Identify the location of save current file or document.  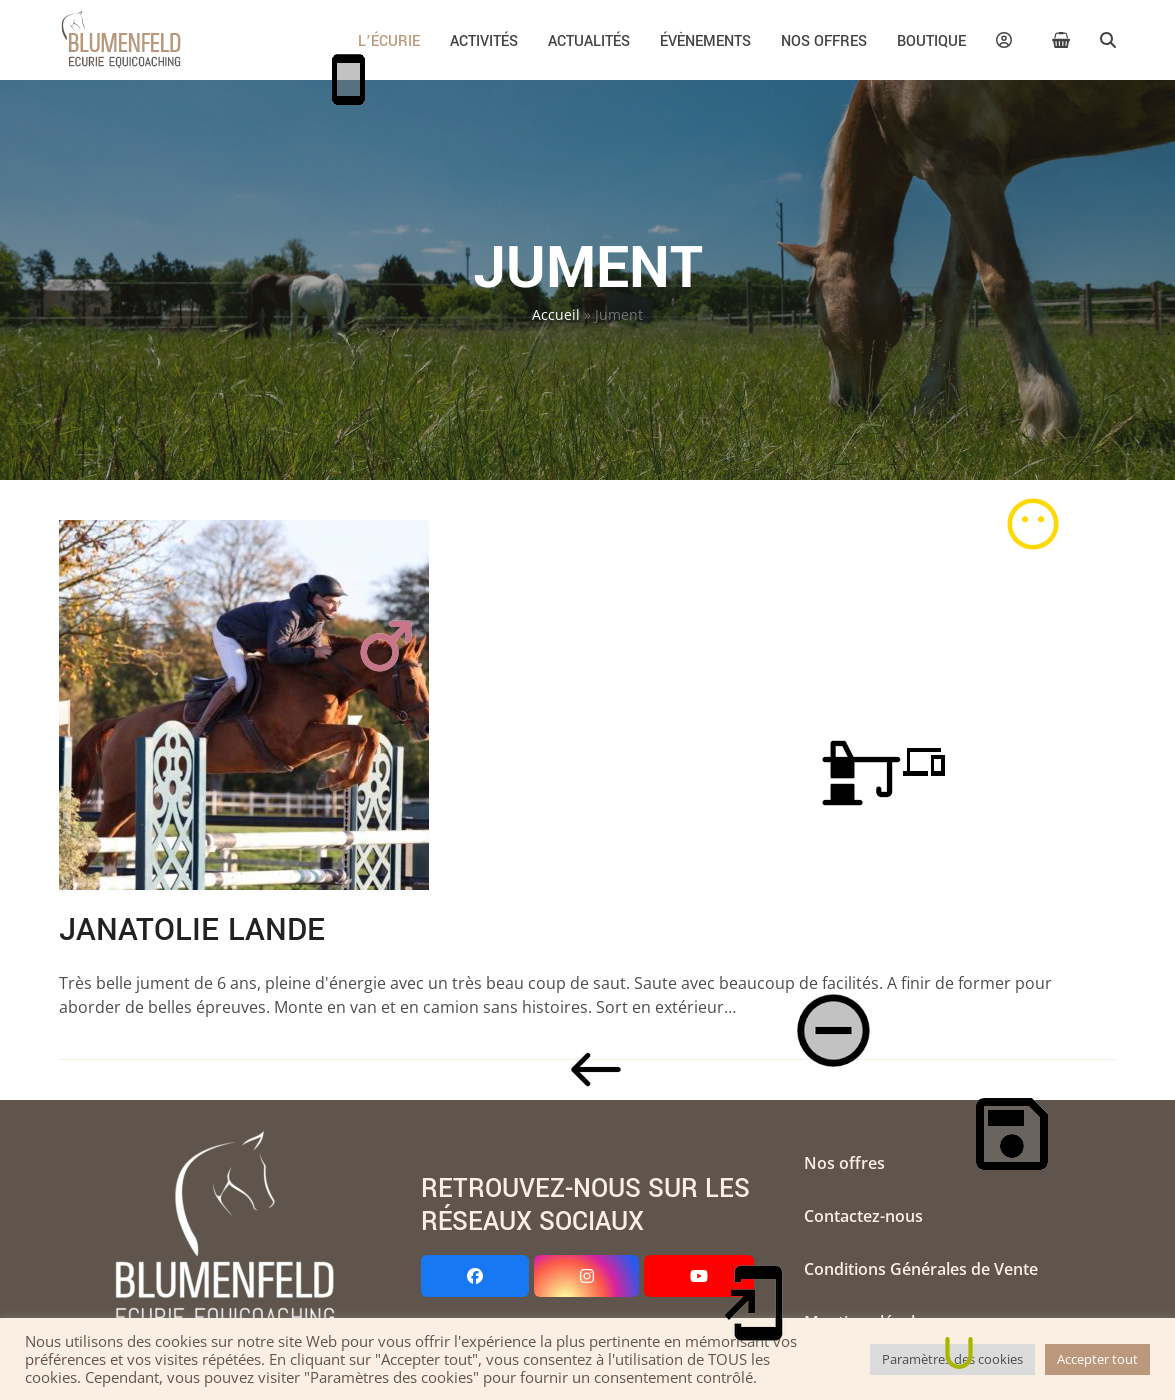
(1012, 1134).